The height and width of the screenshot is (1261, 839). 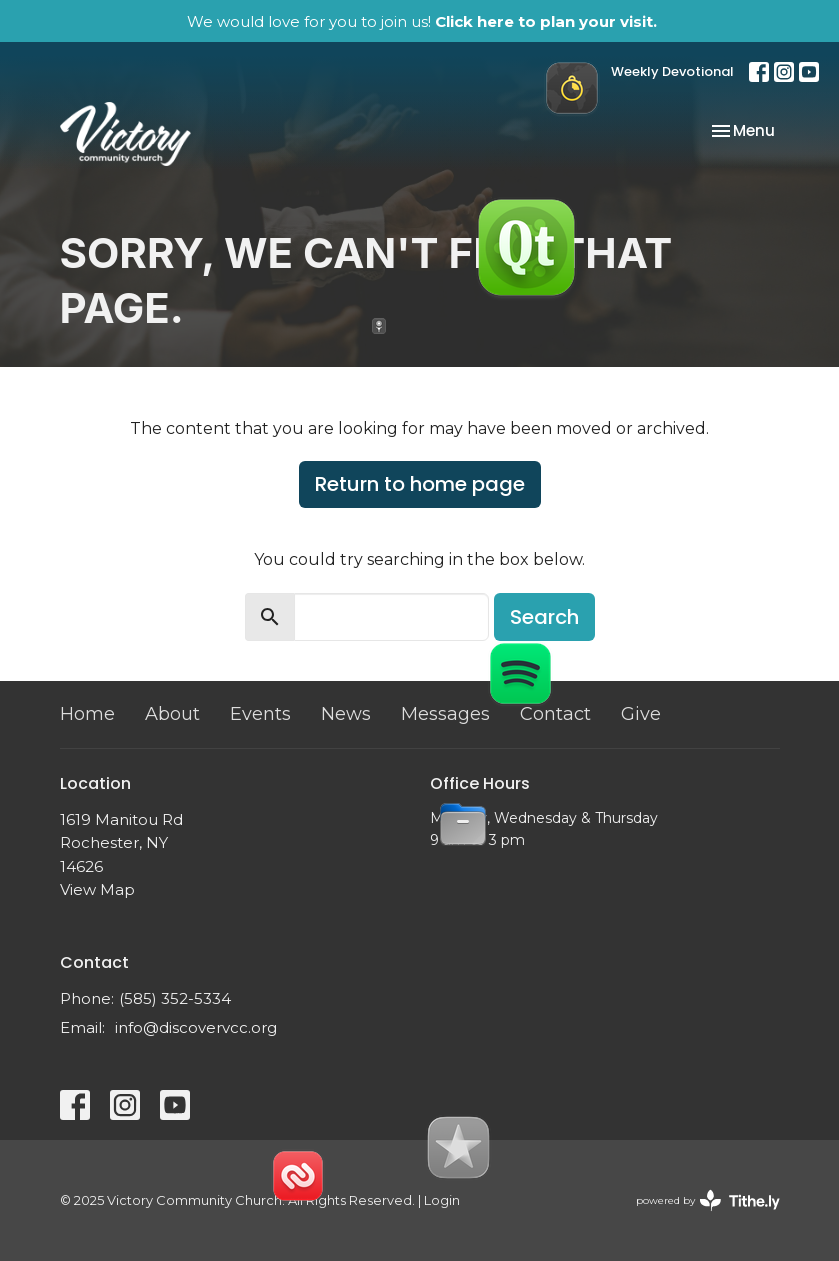 What do you see at coordinates (572, 89) in the screenshot?
I see `manage cookie preferences in your browser` at bounding box center [572, 89].